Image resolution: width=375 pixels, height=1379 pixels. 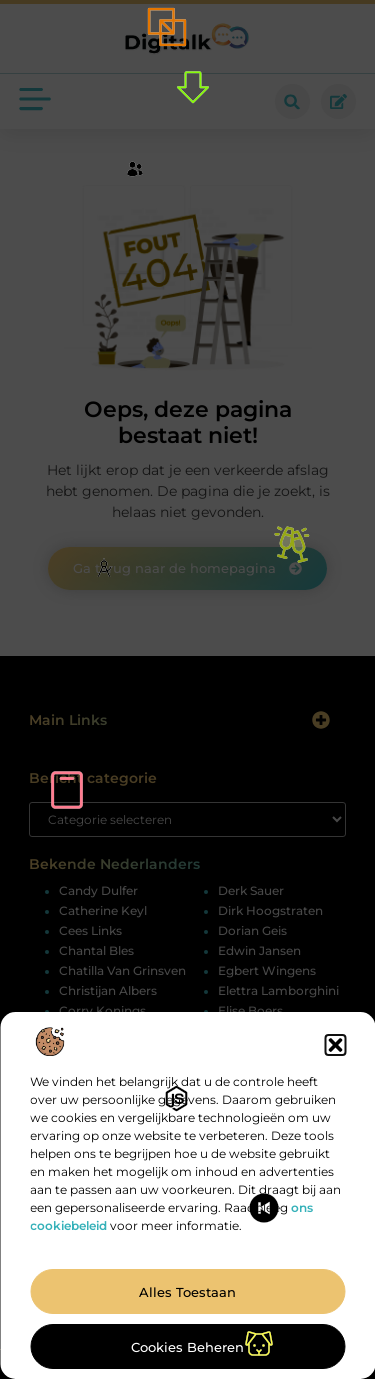 What do you see at coordinates (193, 86) in the screenshot?
I see `download a file or content` at bounding box center [193, 86].